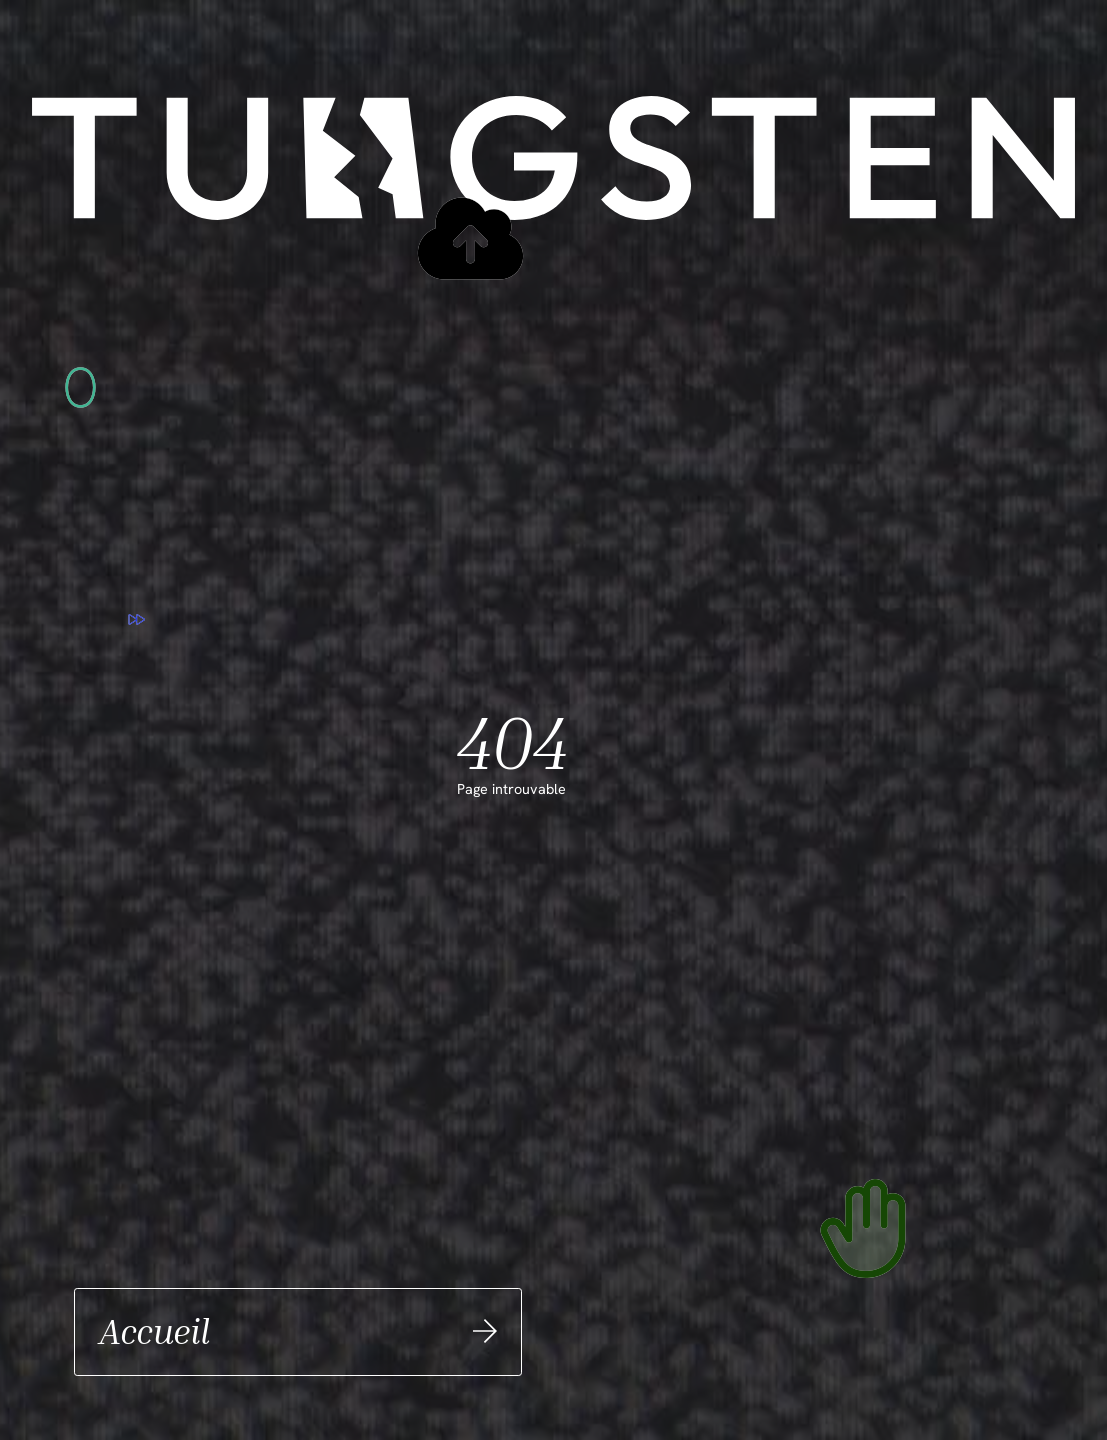  Describe the element at coordinates (80, 387) in the screenshot. I see `indicates zero items or empty count` at that location.